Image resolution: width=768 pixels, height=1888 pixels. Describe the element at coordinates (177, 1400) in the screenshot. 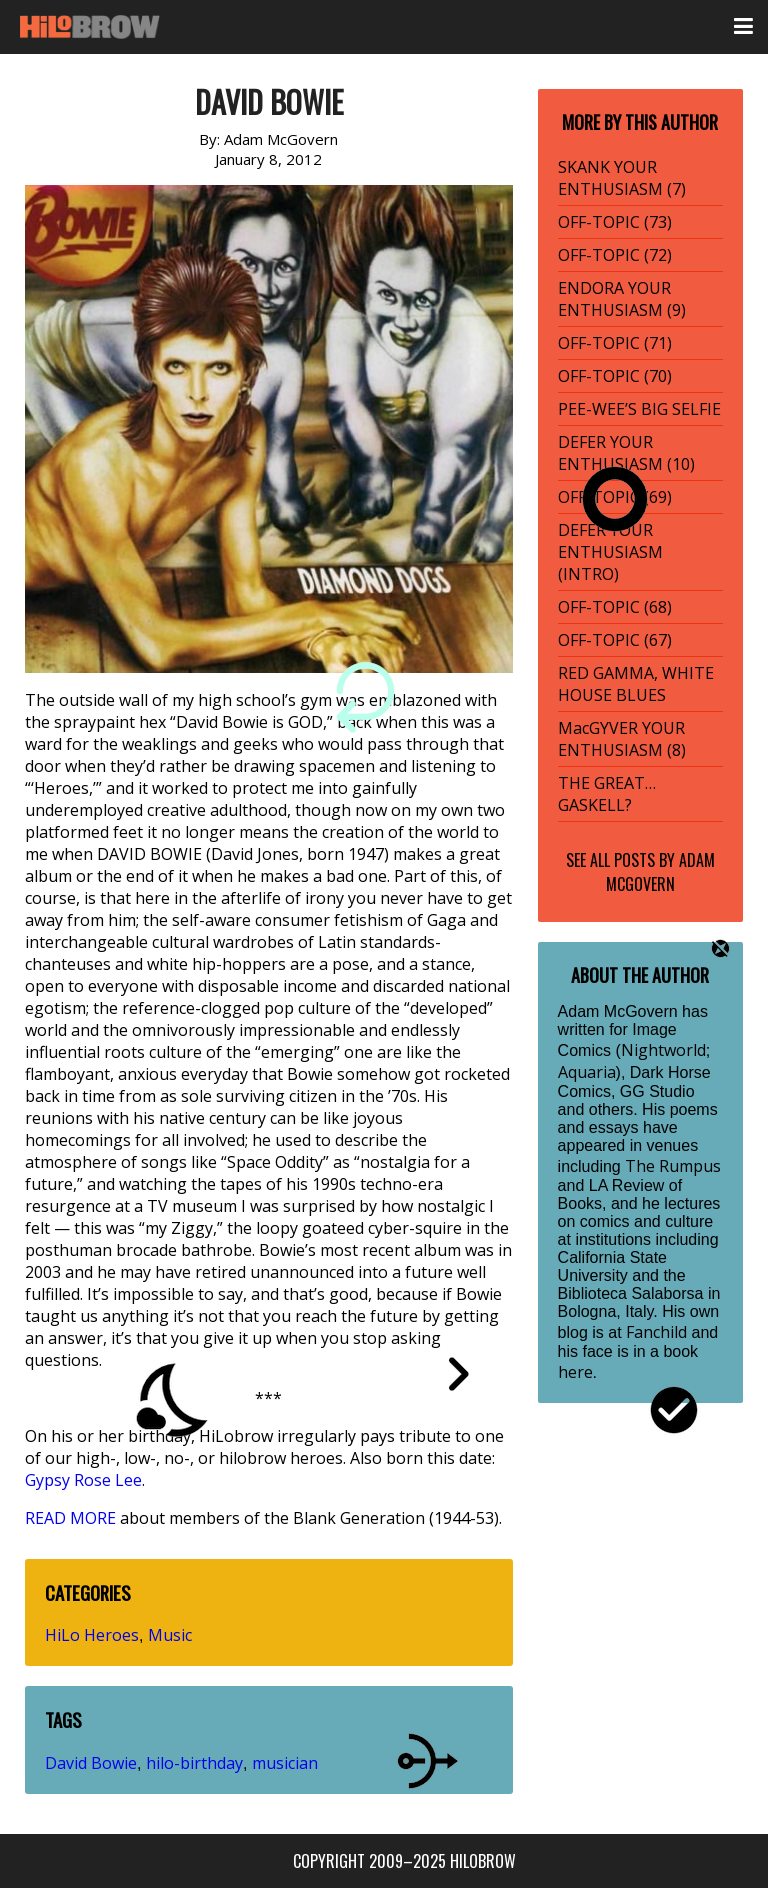

I see `switch to dark mode or night theme` at that location.